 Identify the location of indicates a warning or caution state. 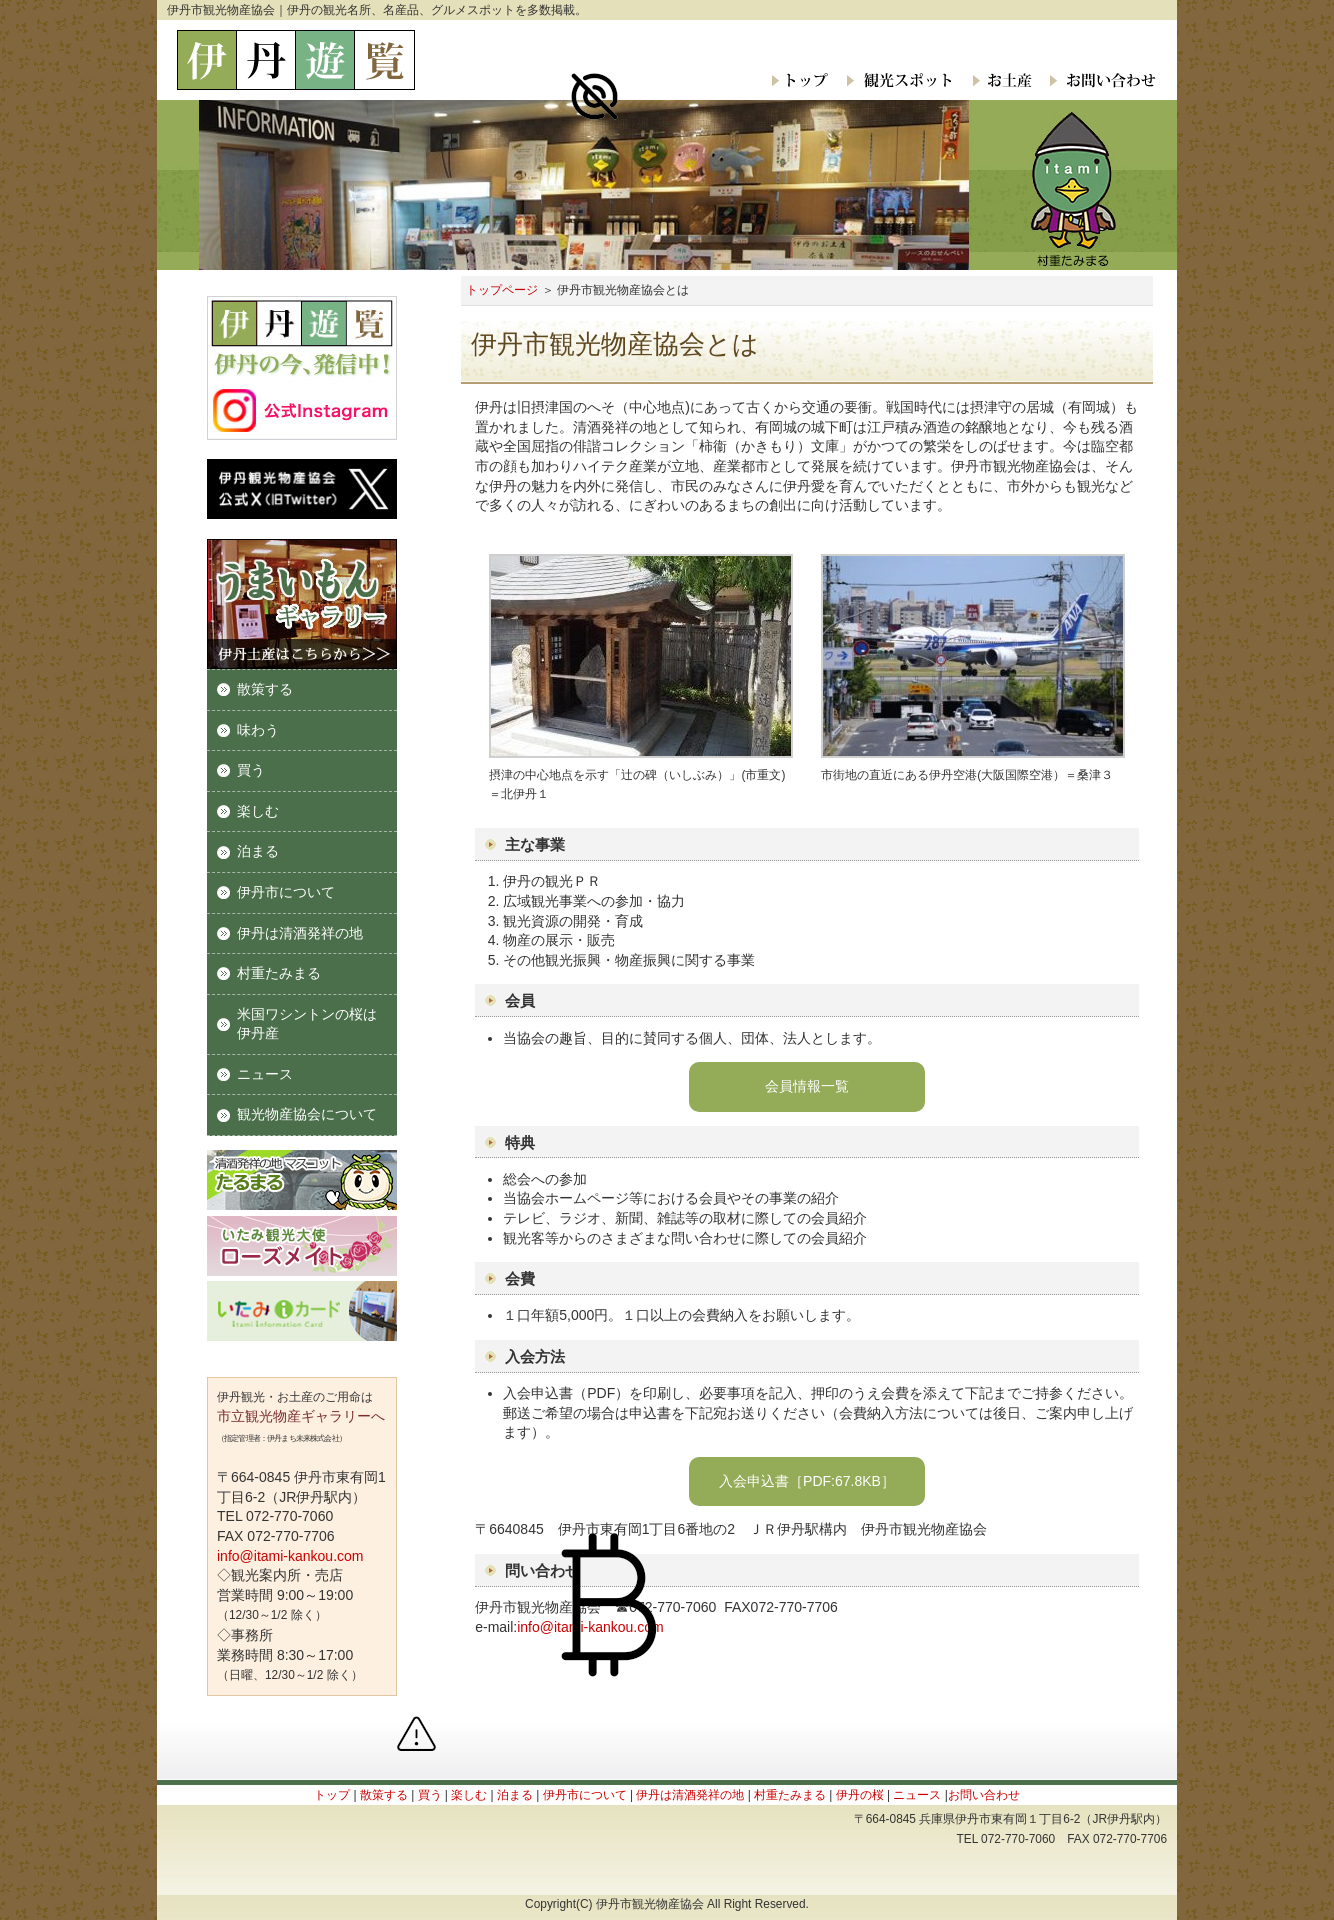
(416, 1734).